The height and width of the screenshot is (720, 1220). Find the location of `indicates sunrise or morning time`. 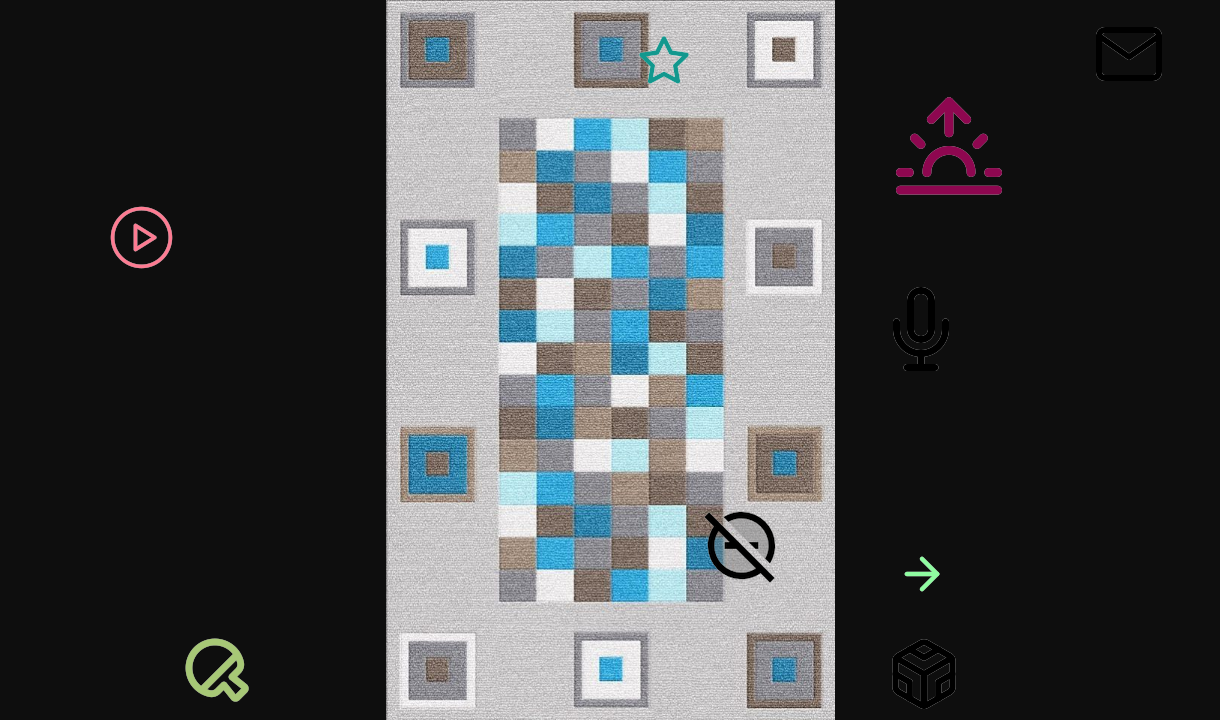

indicates sunrise or morning time is located at coordinates (949, 146).